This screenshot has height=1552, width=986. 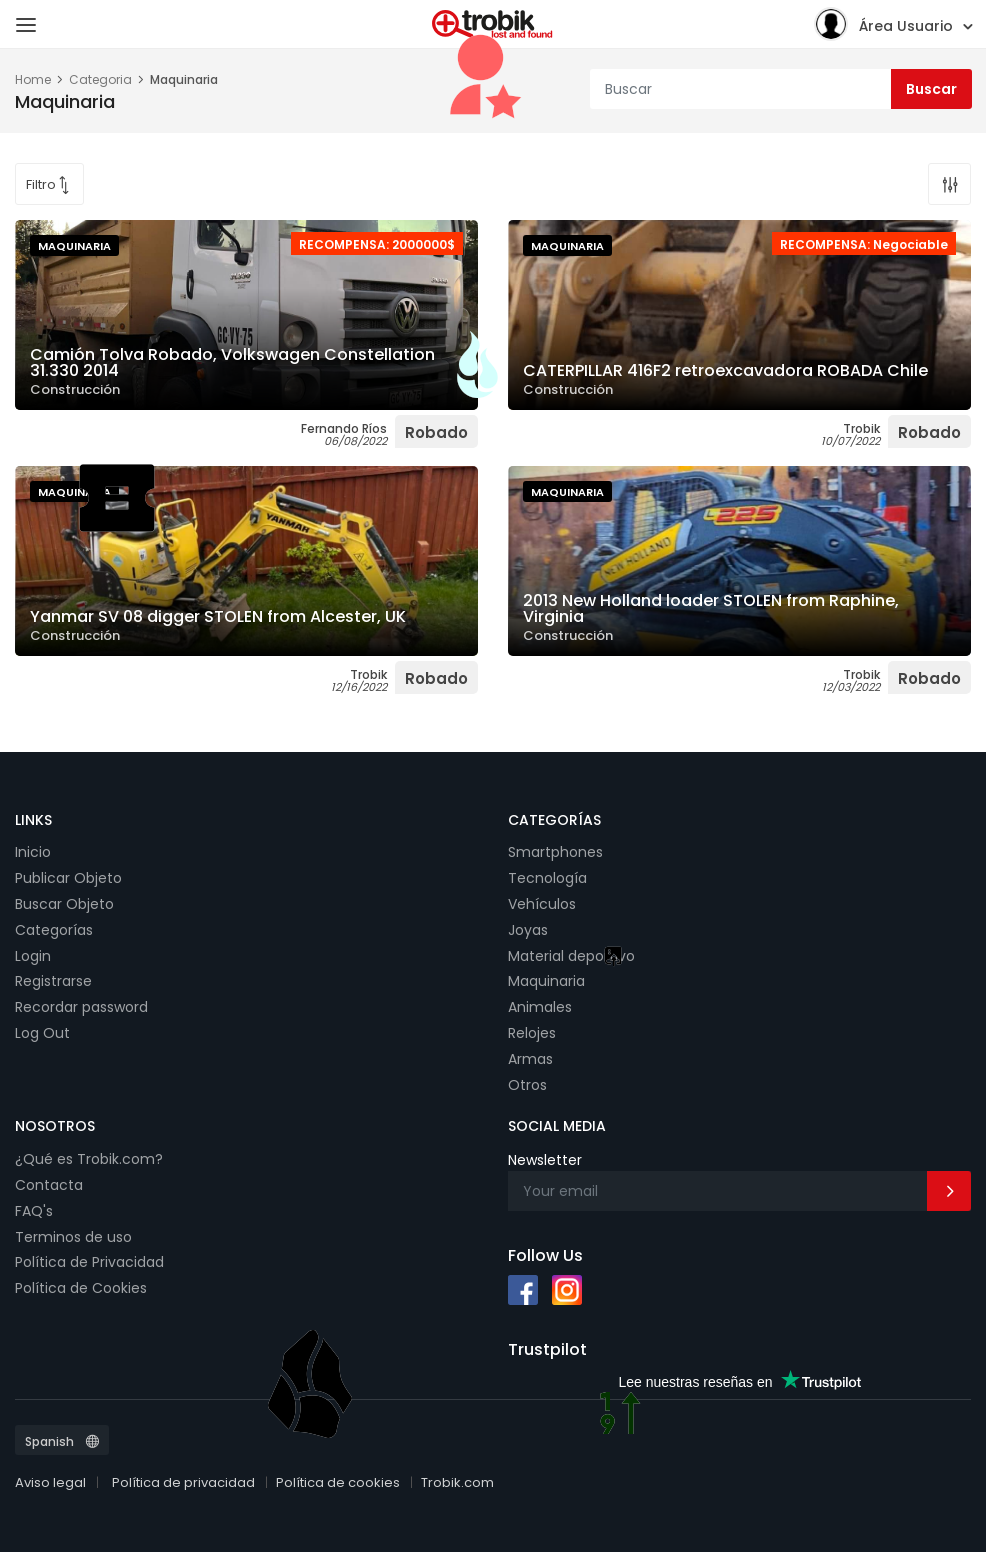 I want to click on open obsidian note-taking app, so click(x=310, y=1384).